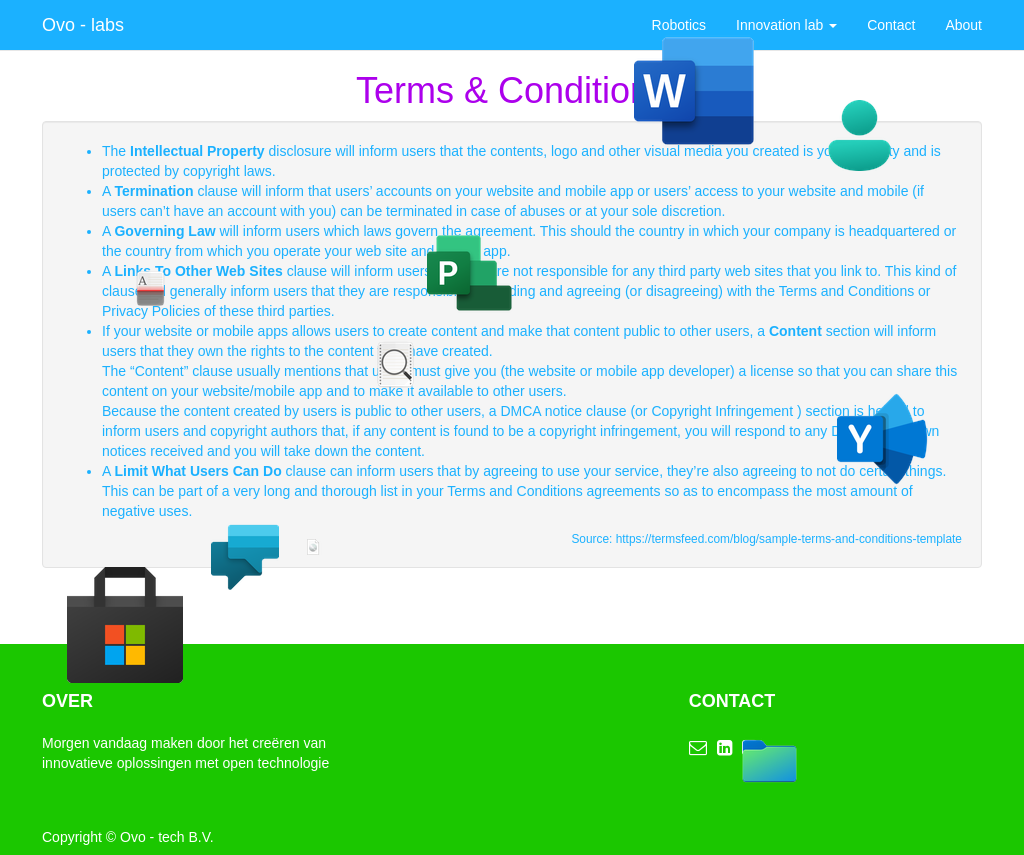 The height and width of the screenshot is (855, 1024). Describe the element at coordinates (859, 135) in the screenshot. I see `view user profile` at that location.